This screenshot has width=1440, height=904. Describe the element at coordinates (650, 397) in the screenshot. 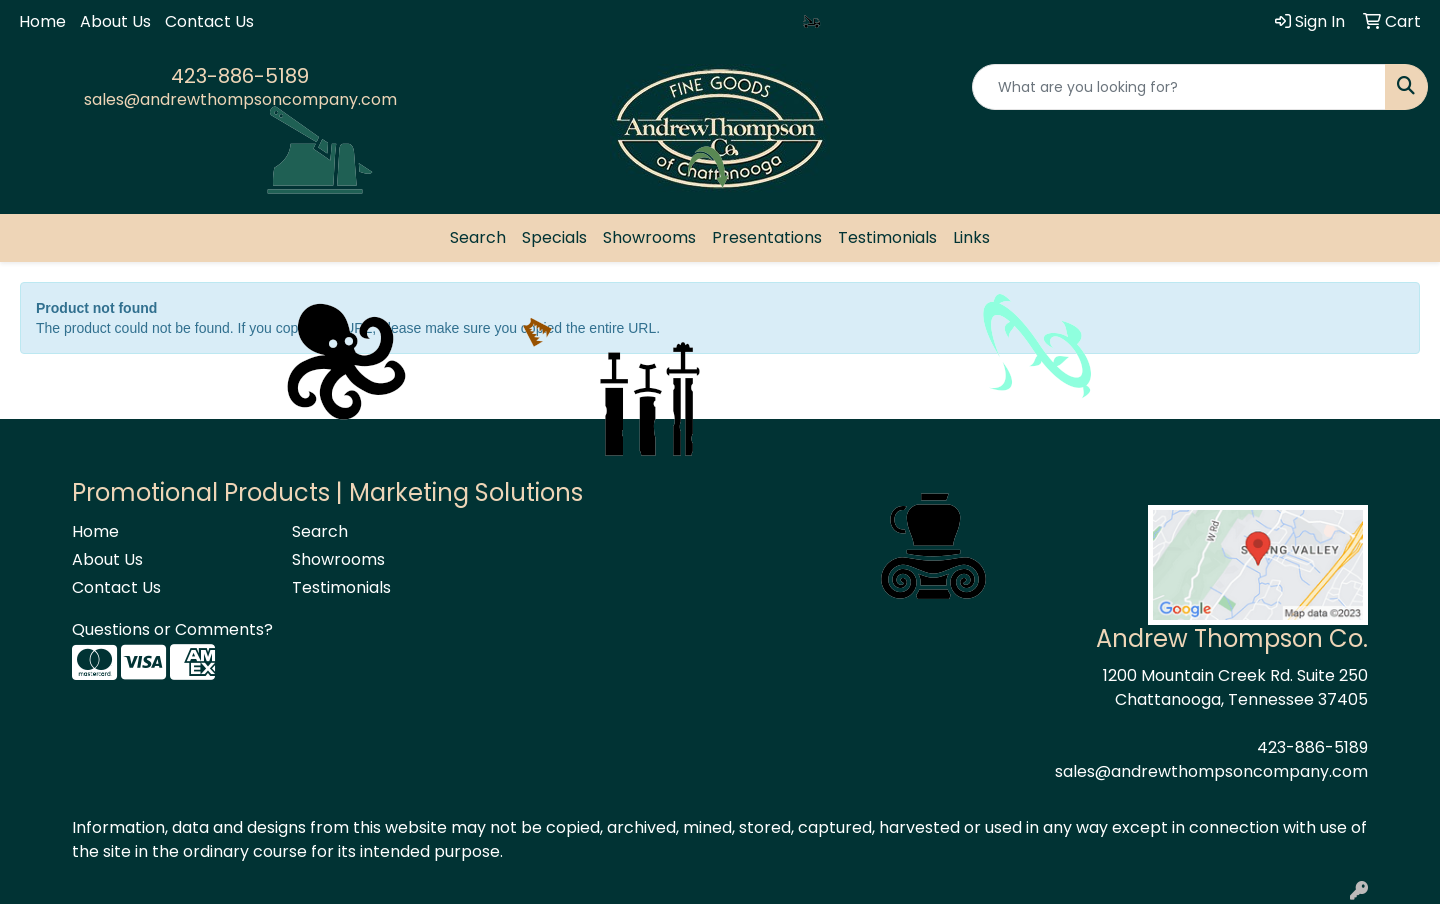

I see `view the Sverd i Fjell monument landmark` at that location.